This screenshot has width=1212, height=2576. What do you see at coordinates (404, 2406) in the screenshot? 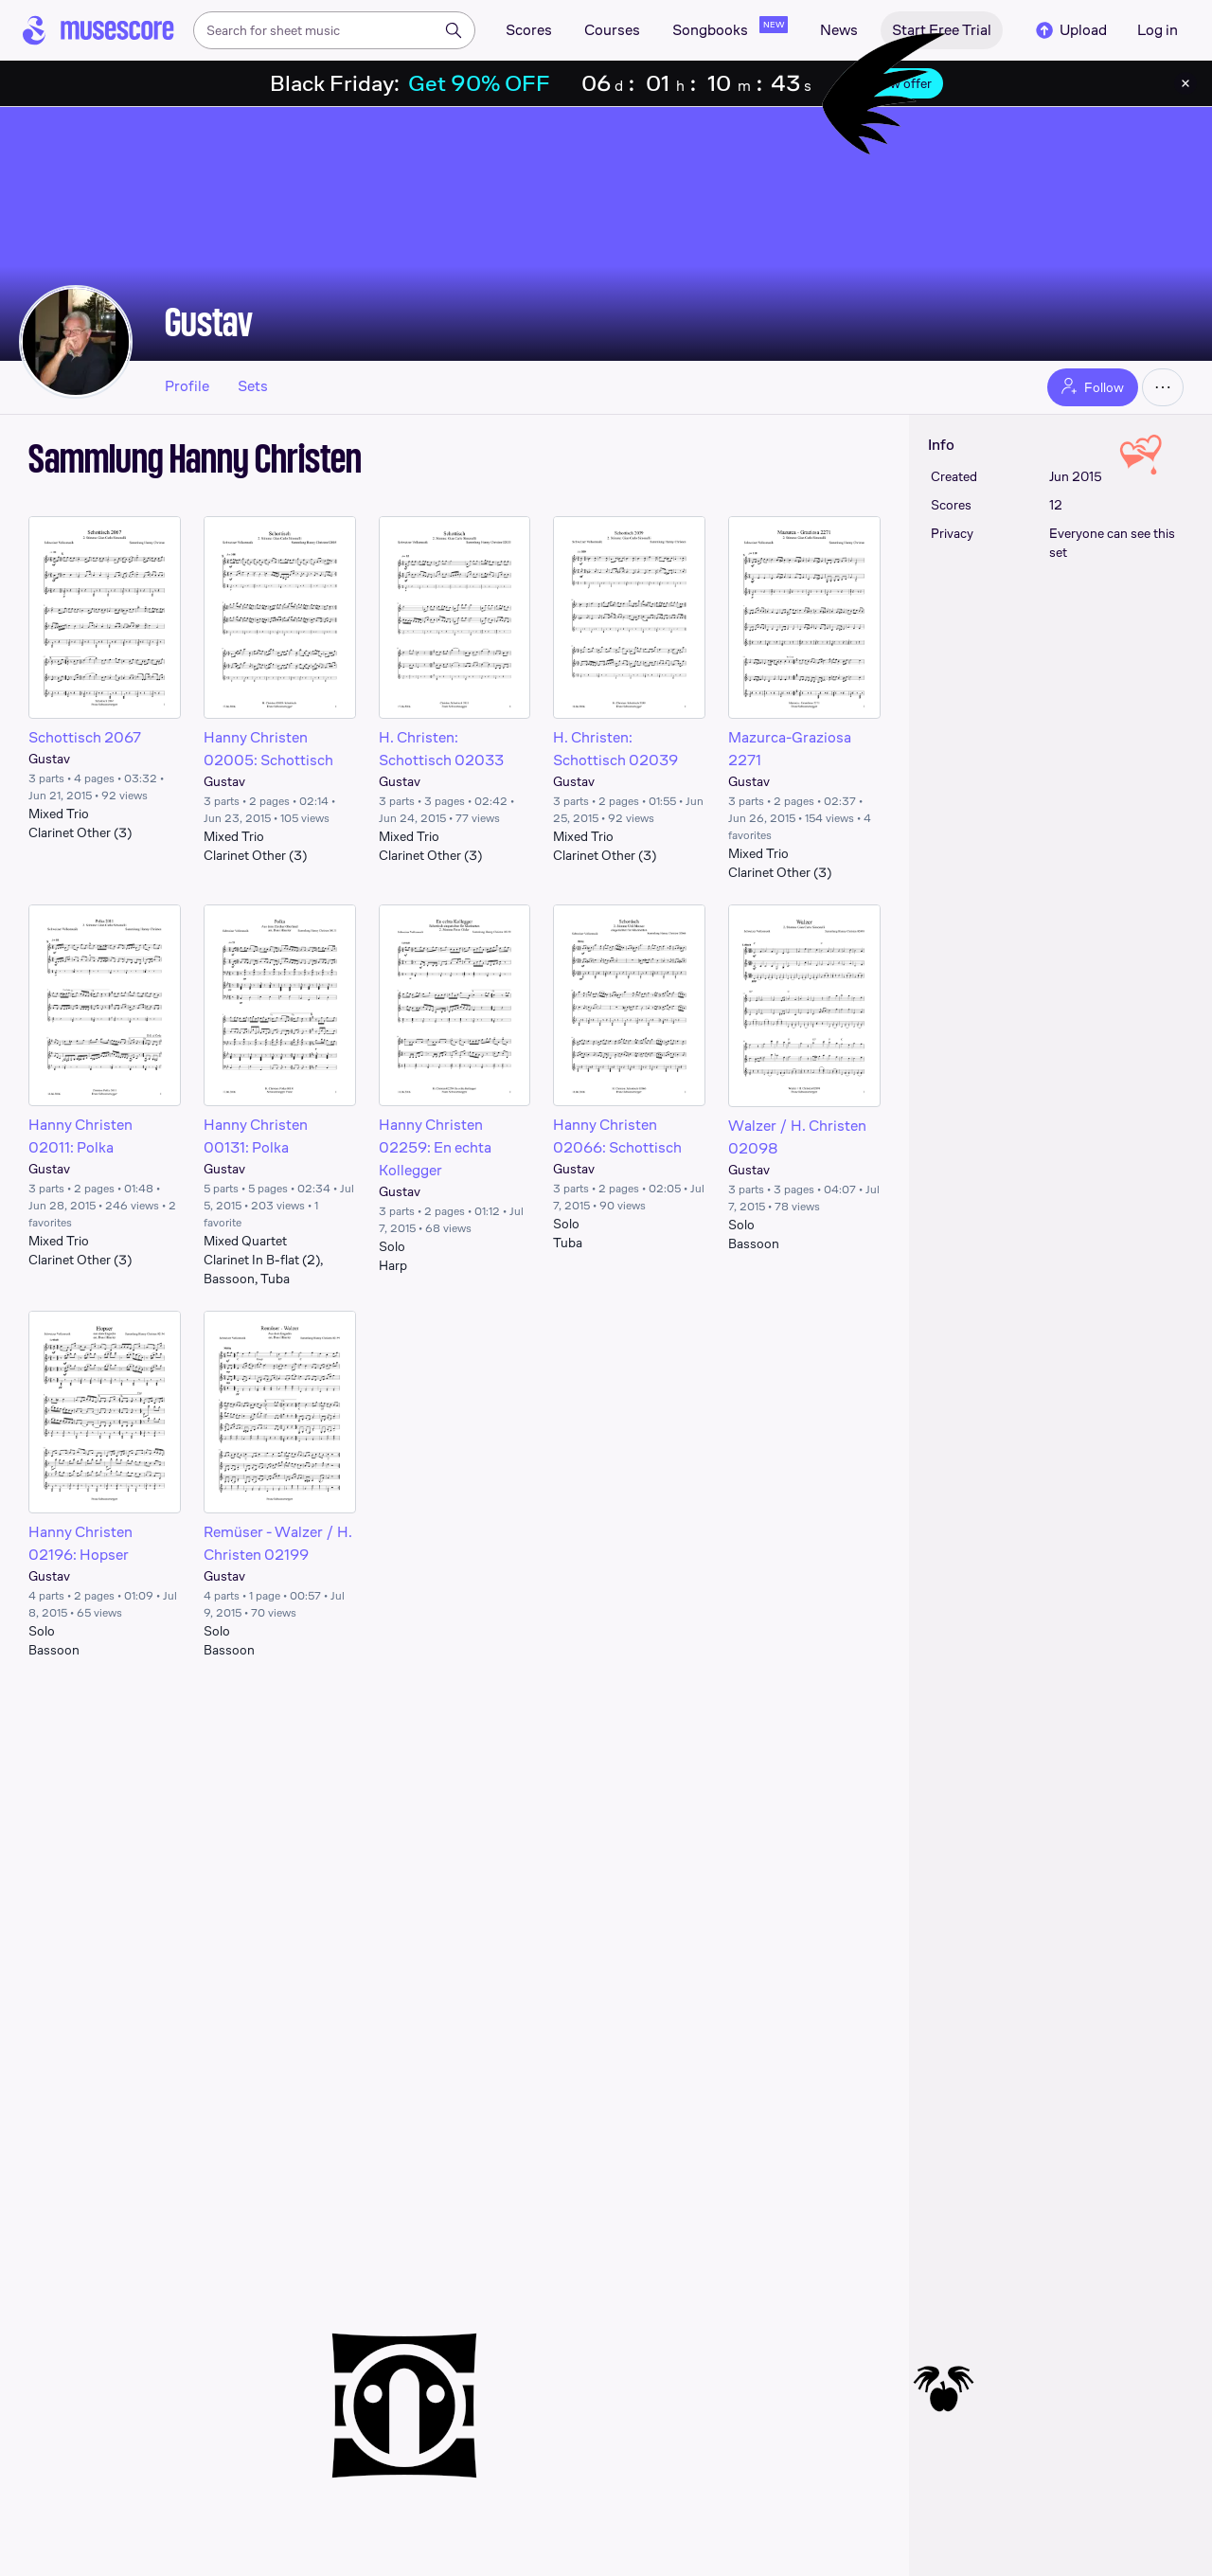
I see `select player avatar or character` at bounding box center [404, 2406].